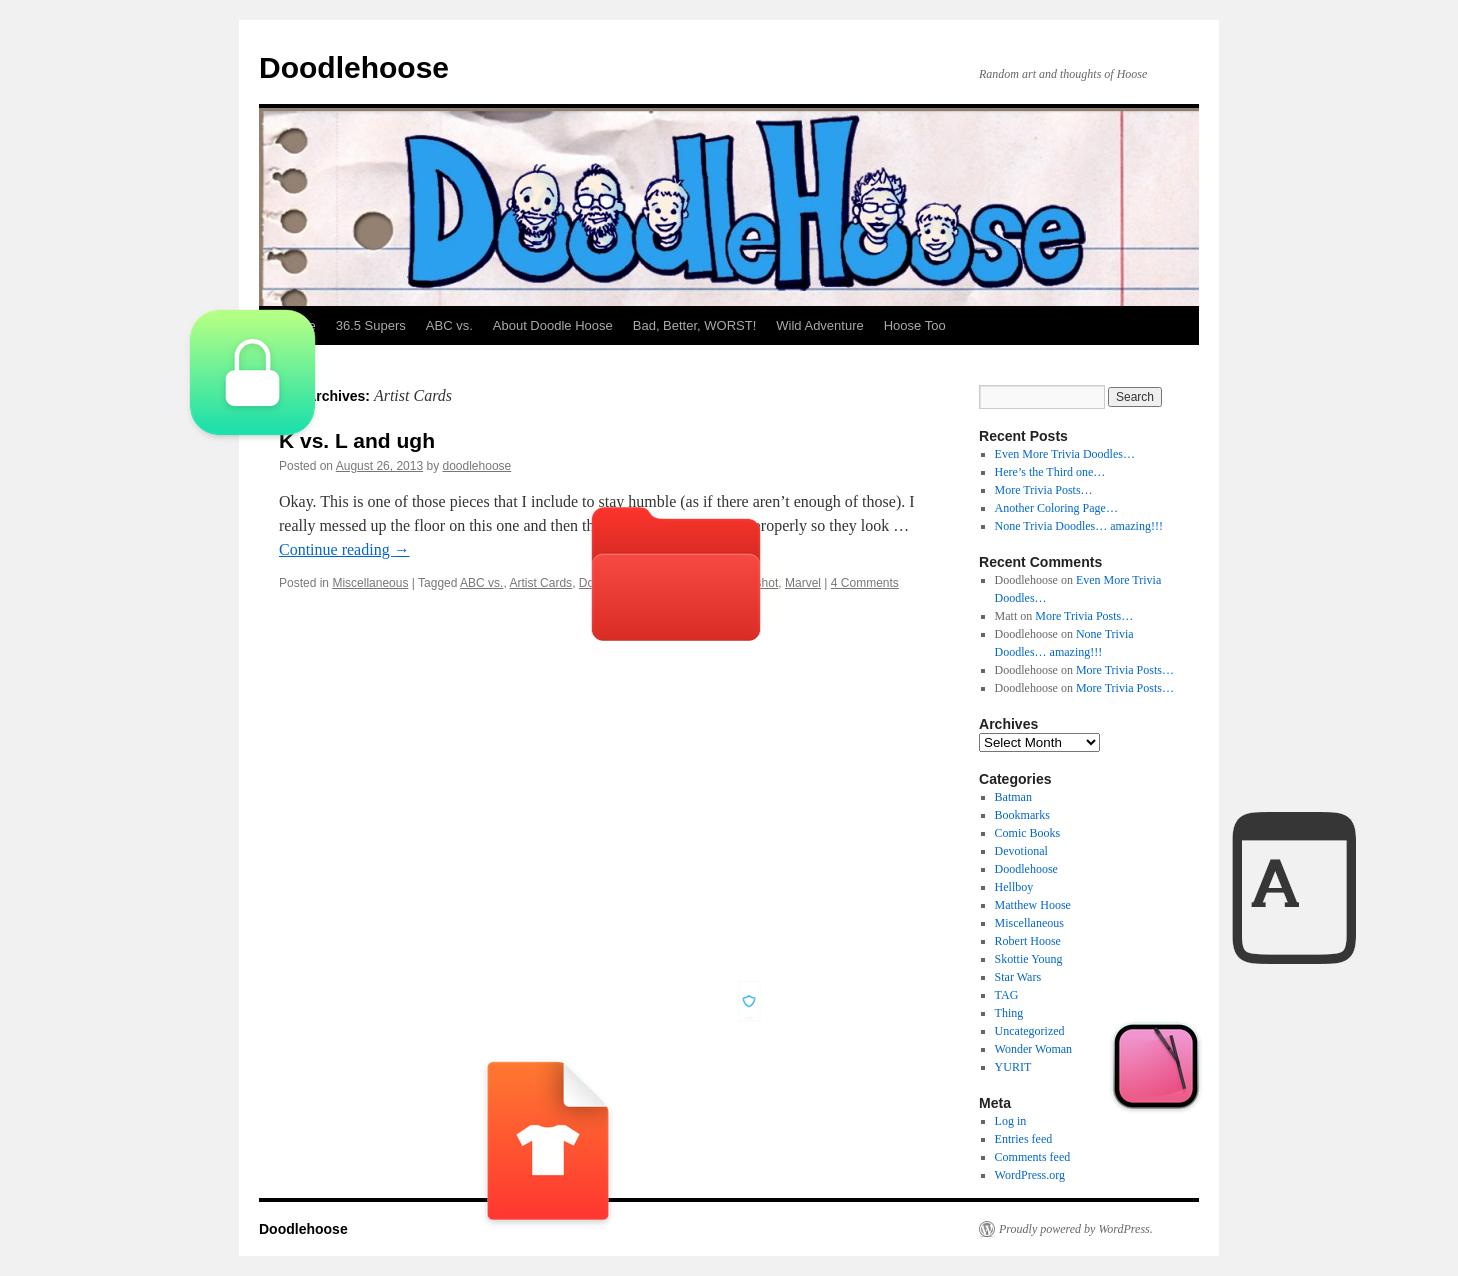  I want to click on open folder containing files, so click(676, 574).